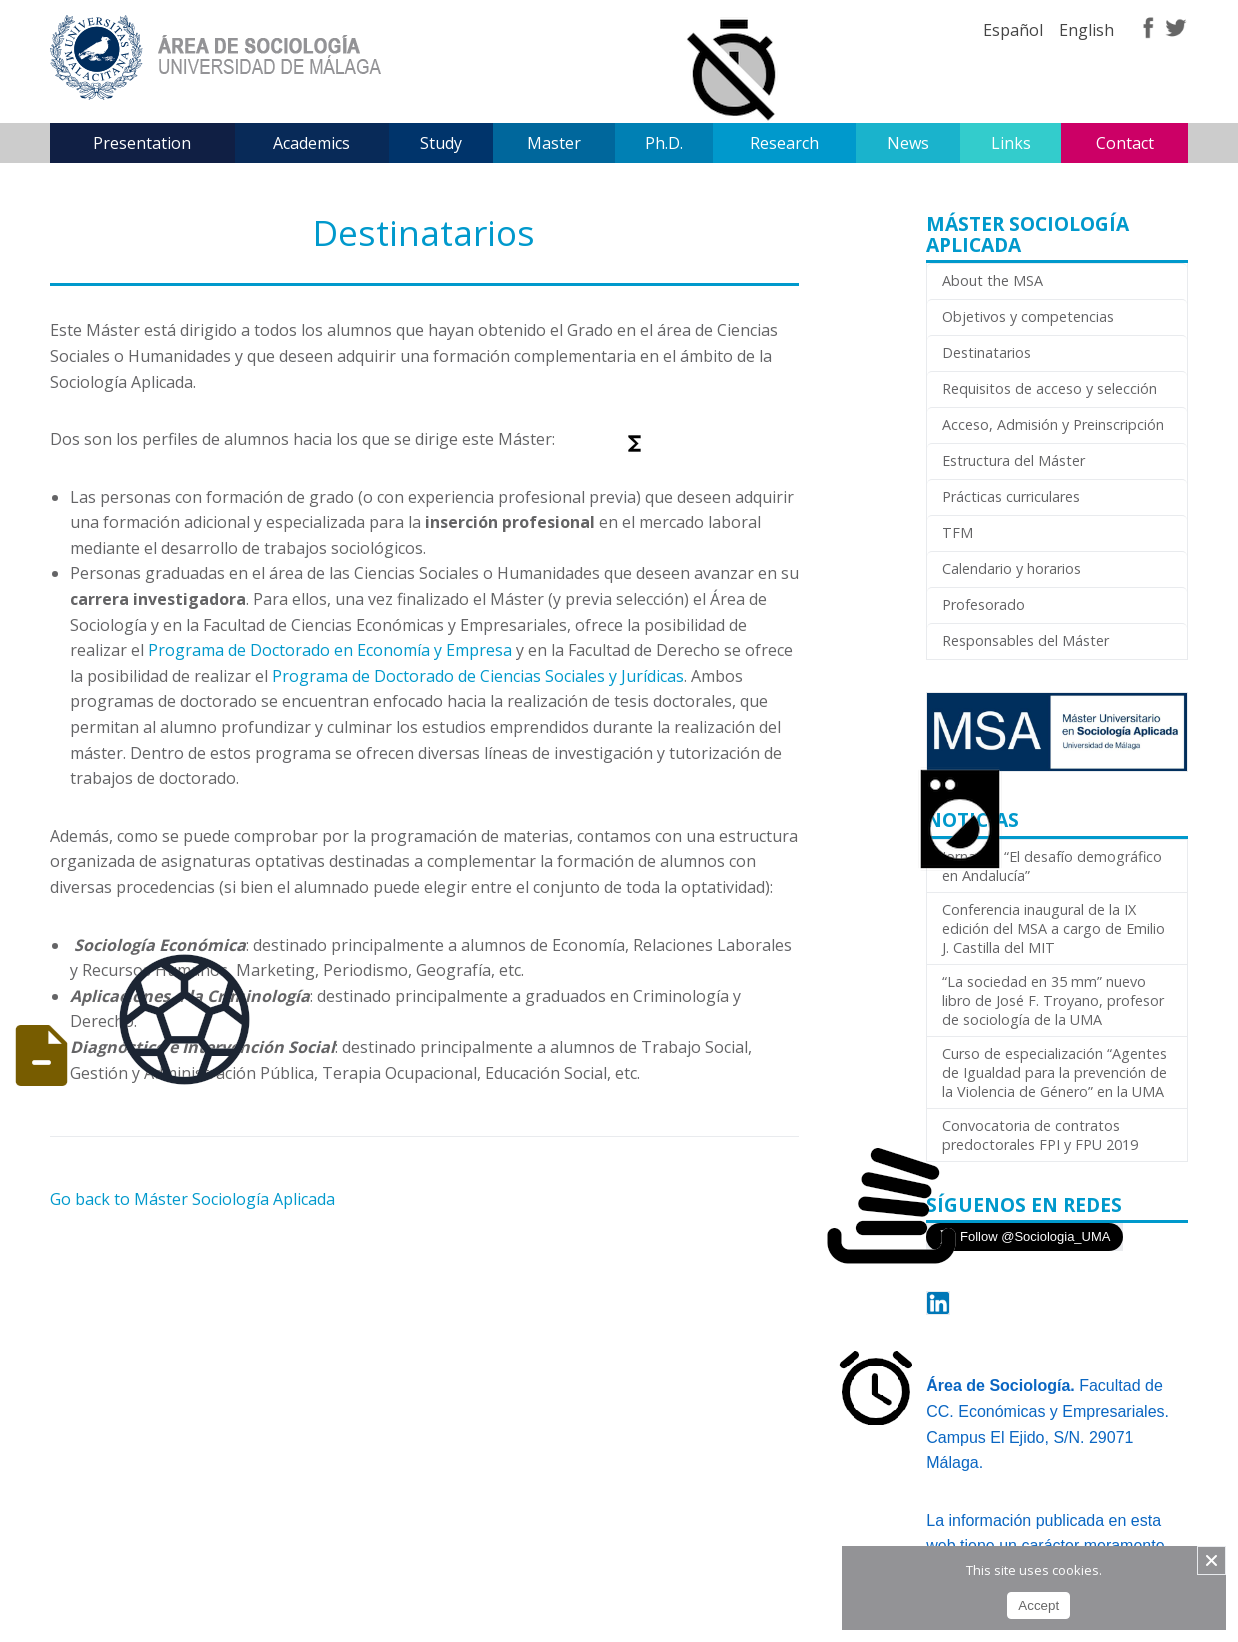  I want to click on insert a mathematical function or formula, so click(634, 443).